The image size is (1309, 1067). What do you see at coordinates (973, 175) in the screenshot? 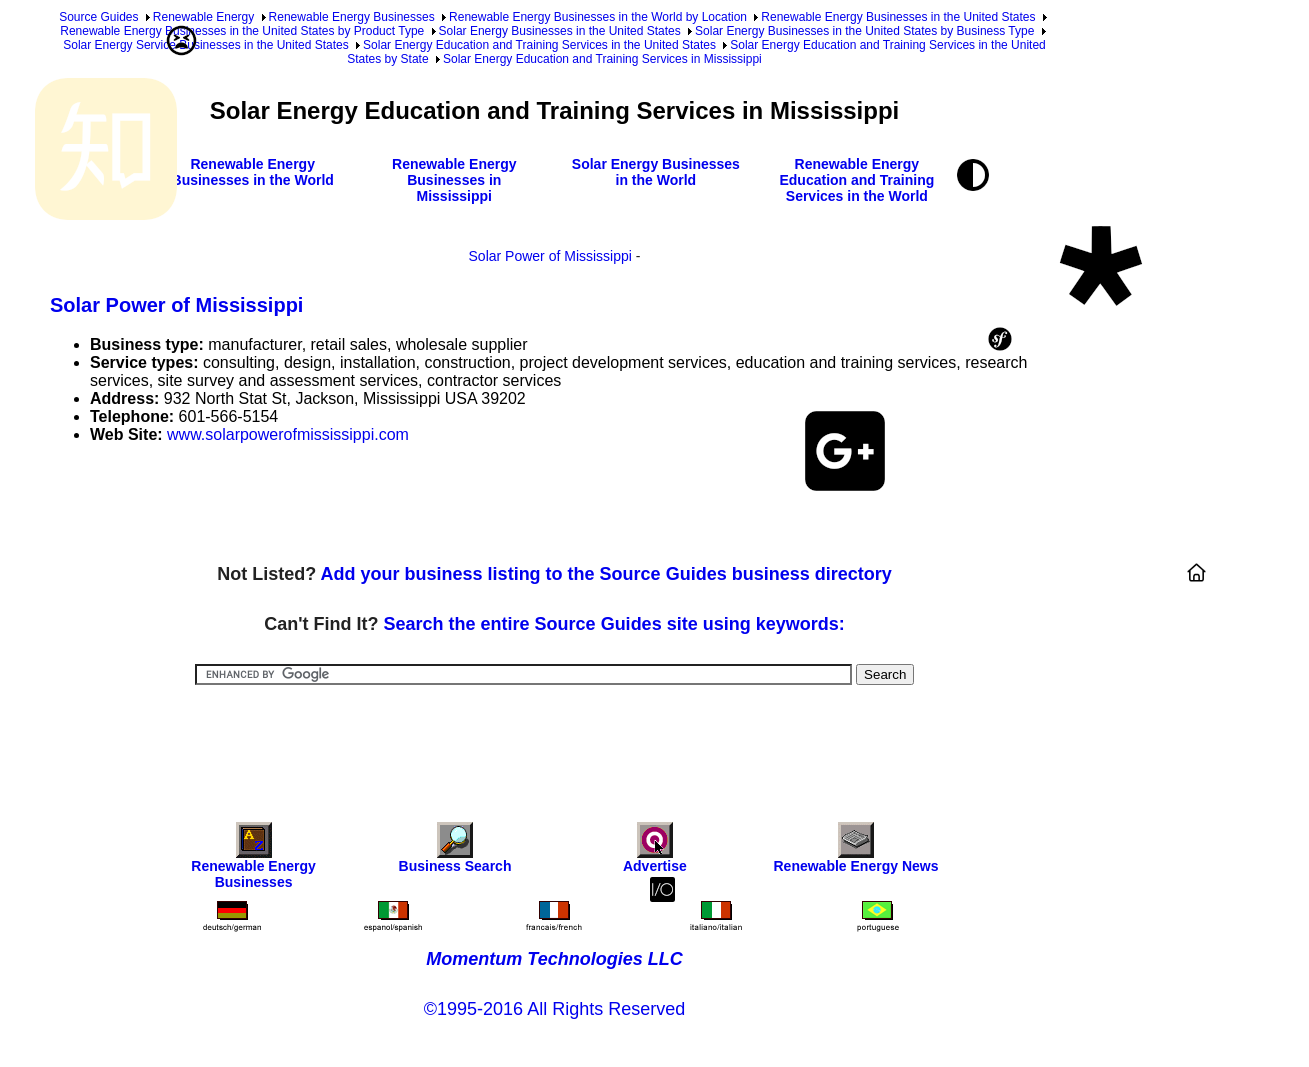
I see `toggle between light and dark mode` at bounding box center [973, 175].